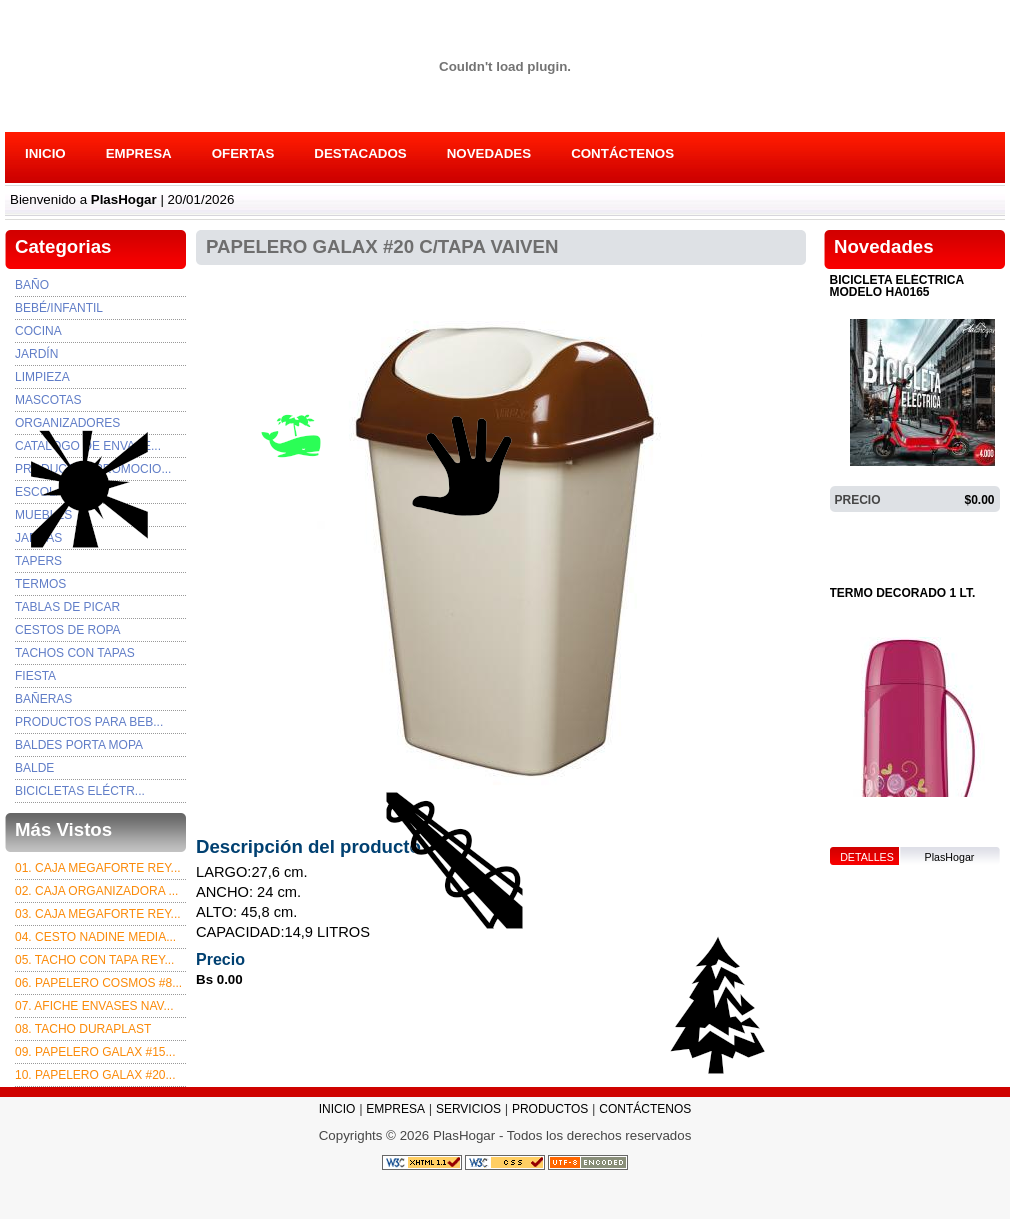  I want to click on activate wave or beam attack, so click(454, 860).